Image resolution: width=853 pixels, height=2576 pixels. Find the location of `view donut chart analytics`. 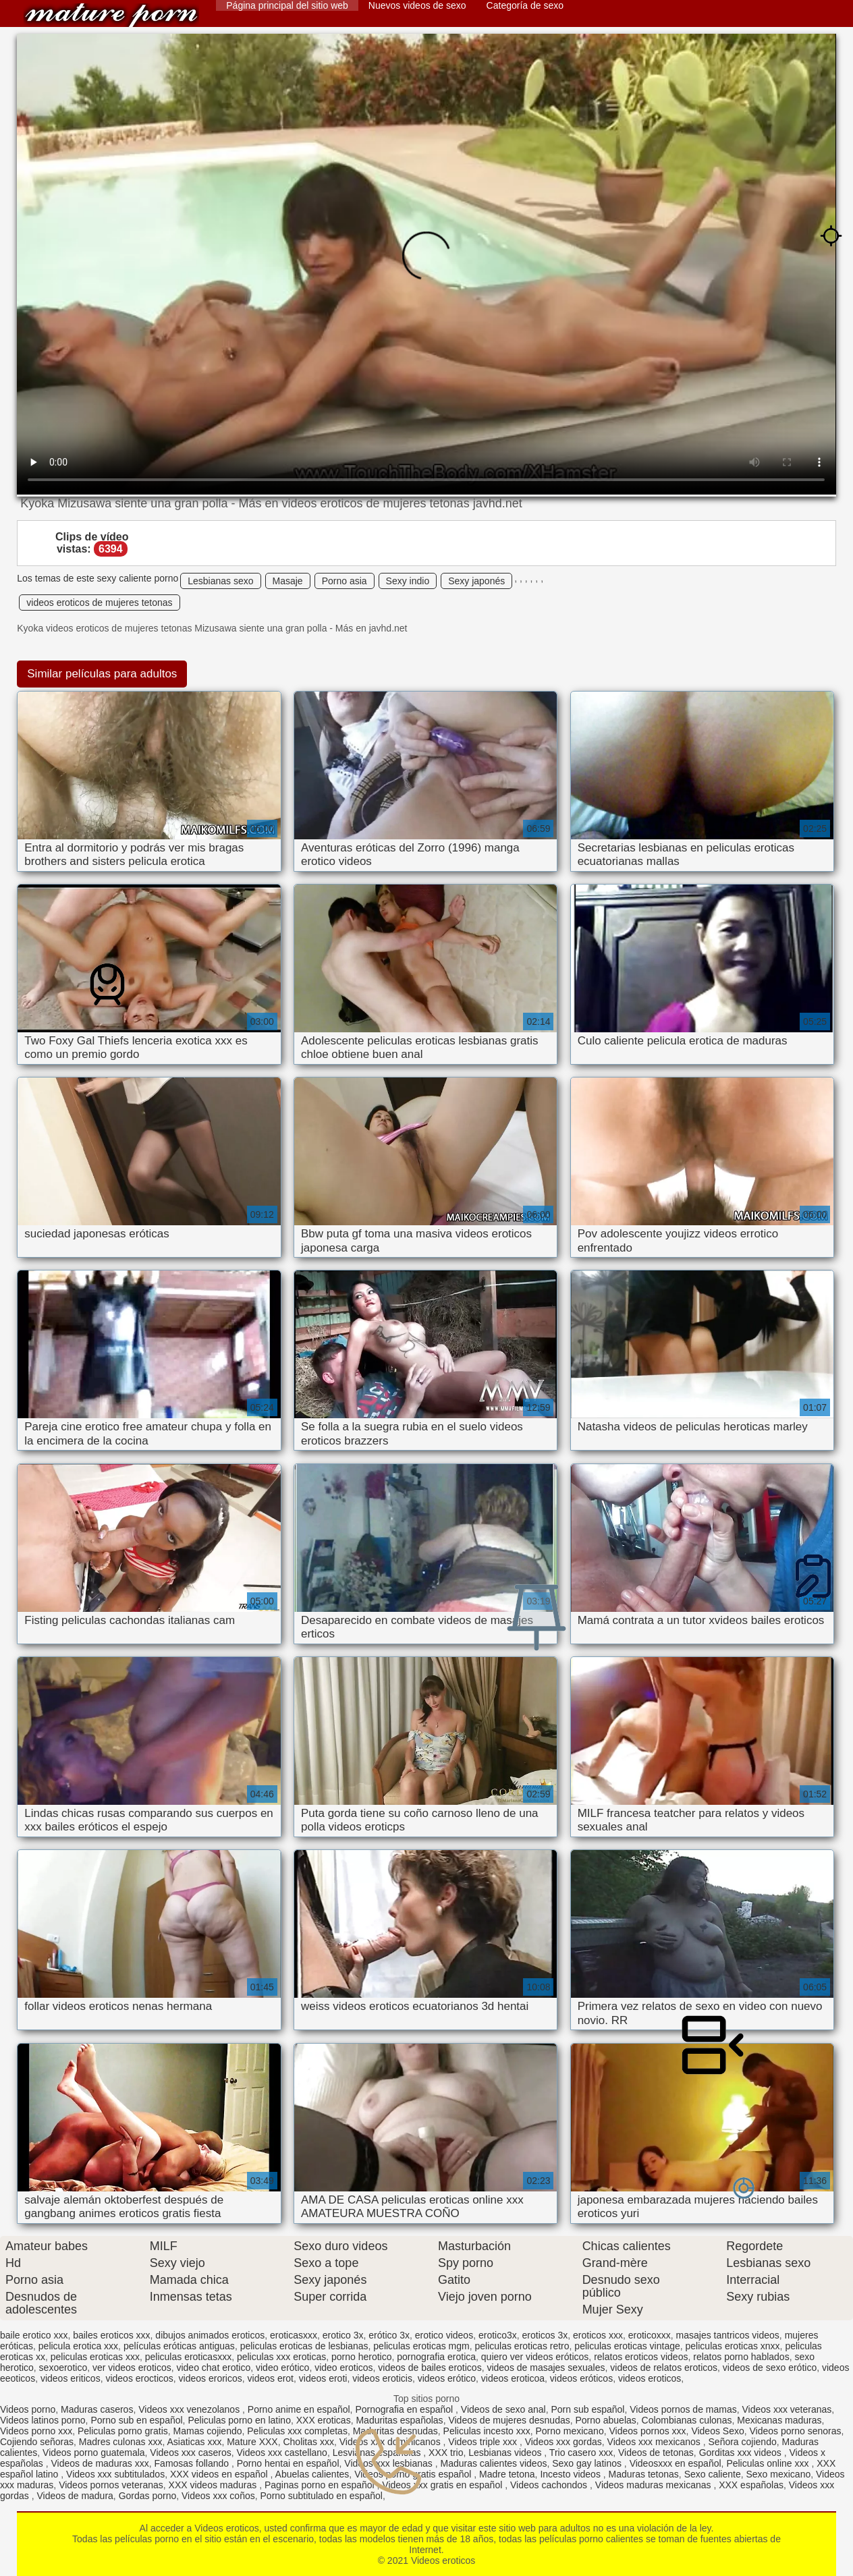

view donut chart analytics is located at coordinates (744, 2188).